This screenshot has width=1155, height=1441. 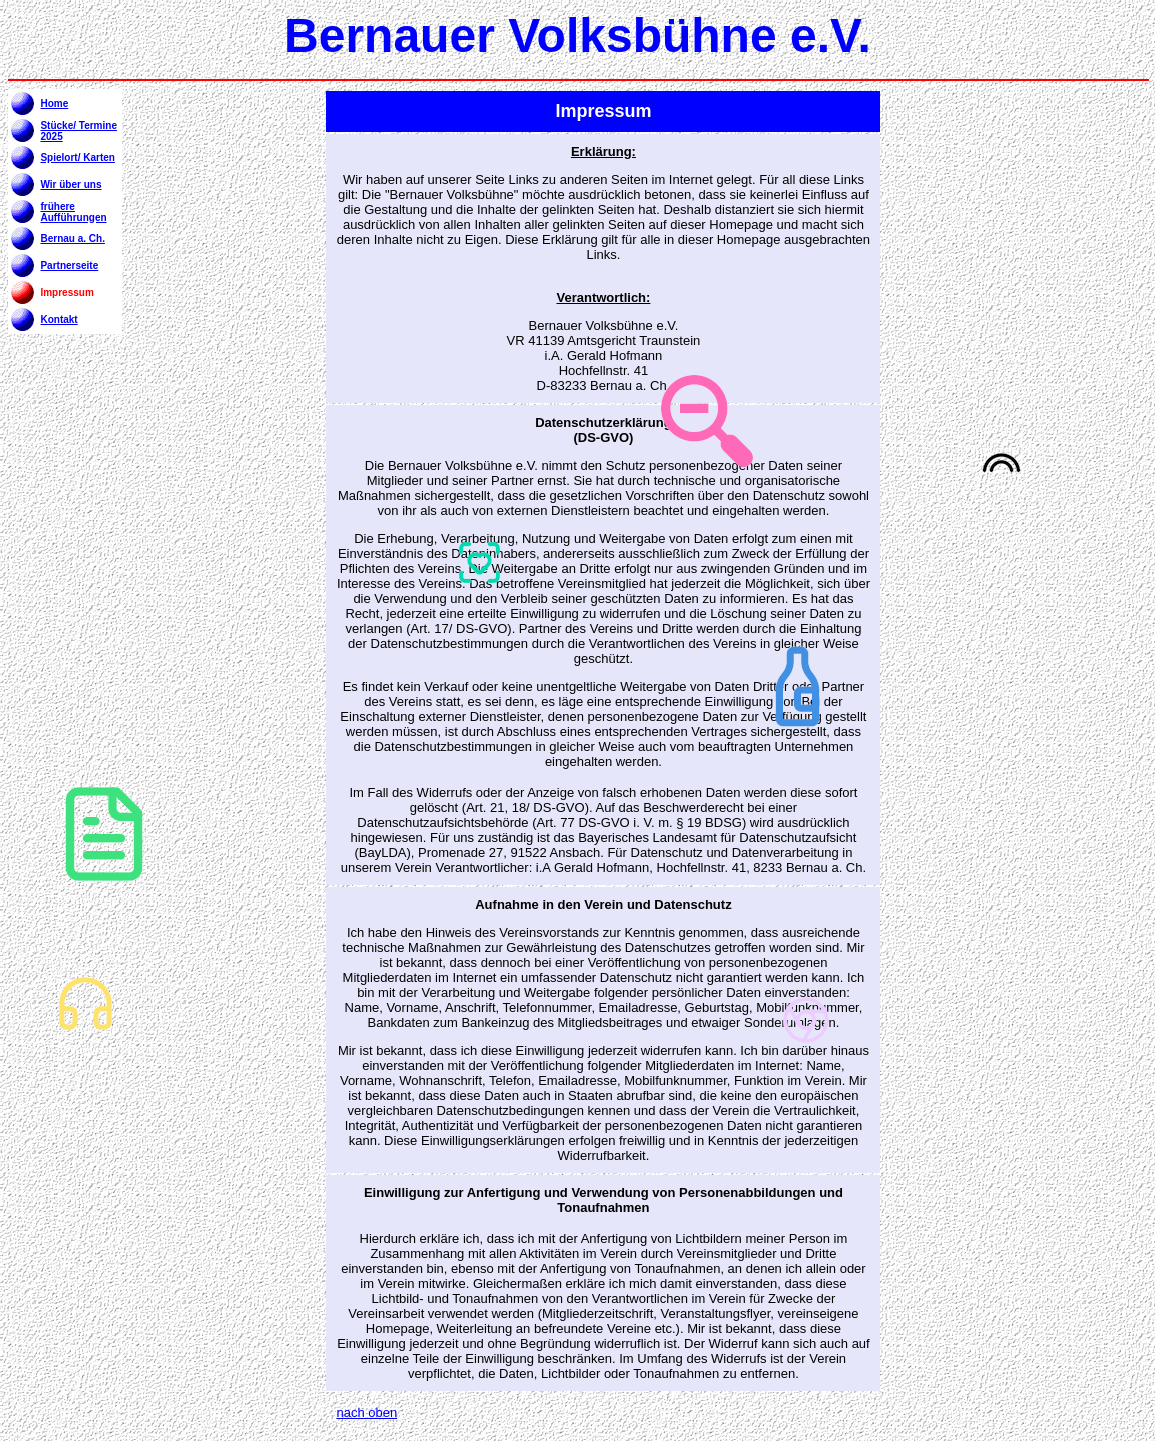 What do you see at coordinates (708, 422) in the screenshot?
I see `zoom out to see more content` at bounding box center [708, 422].